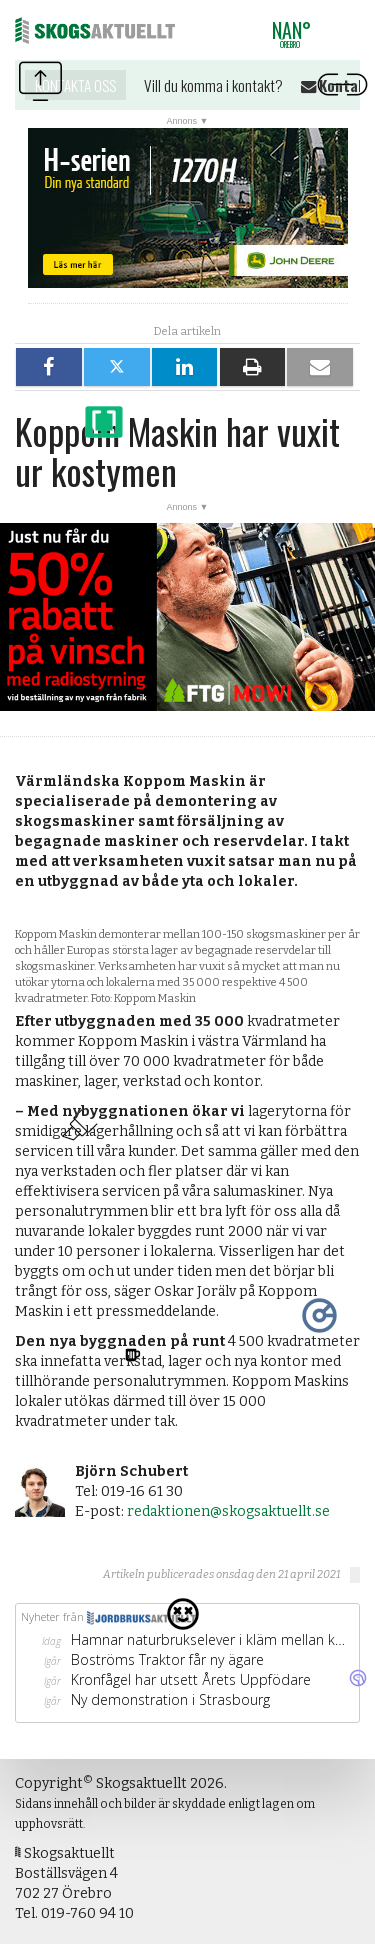 The height and width of the screenshot is (1944, 375). What do you see at coordinates (78, 1126) in the screenshot?
I see `highlight or mark selected text` at bounding box center [78, 1126].